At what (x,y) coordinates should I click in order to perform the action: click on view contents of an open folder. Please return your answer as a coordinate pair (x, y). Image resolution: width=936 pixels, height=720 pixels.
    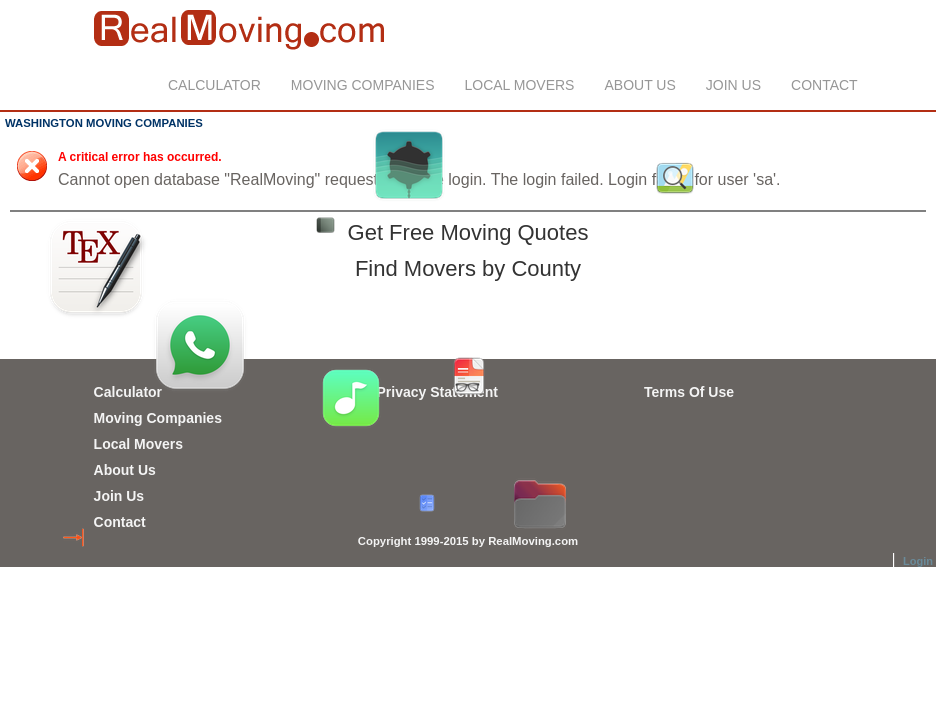
    Looking at the image, I should click on (540, 504).